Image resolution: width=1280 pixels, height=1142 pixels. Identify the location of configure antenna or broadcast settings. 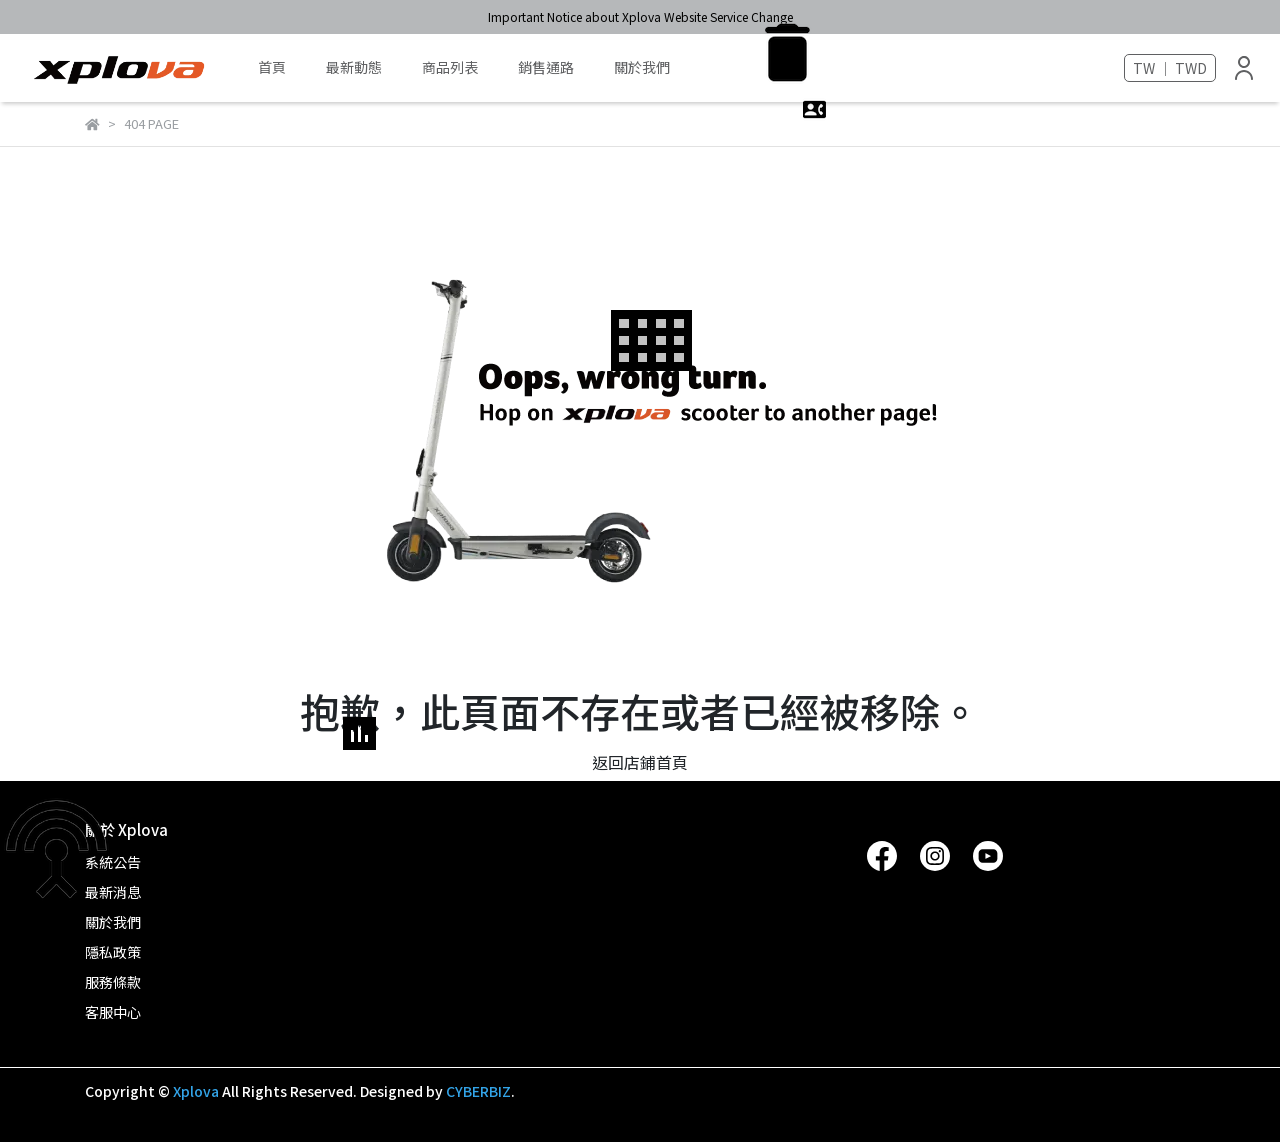
(56, 850).